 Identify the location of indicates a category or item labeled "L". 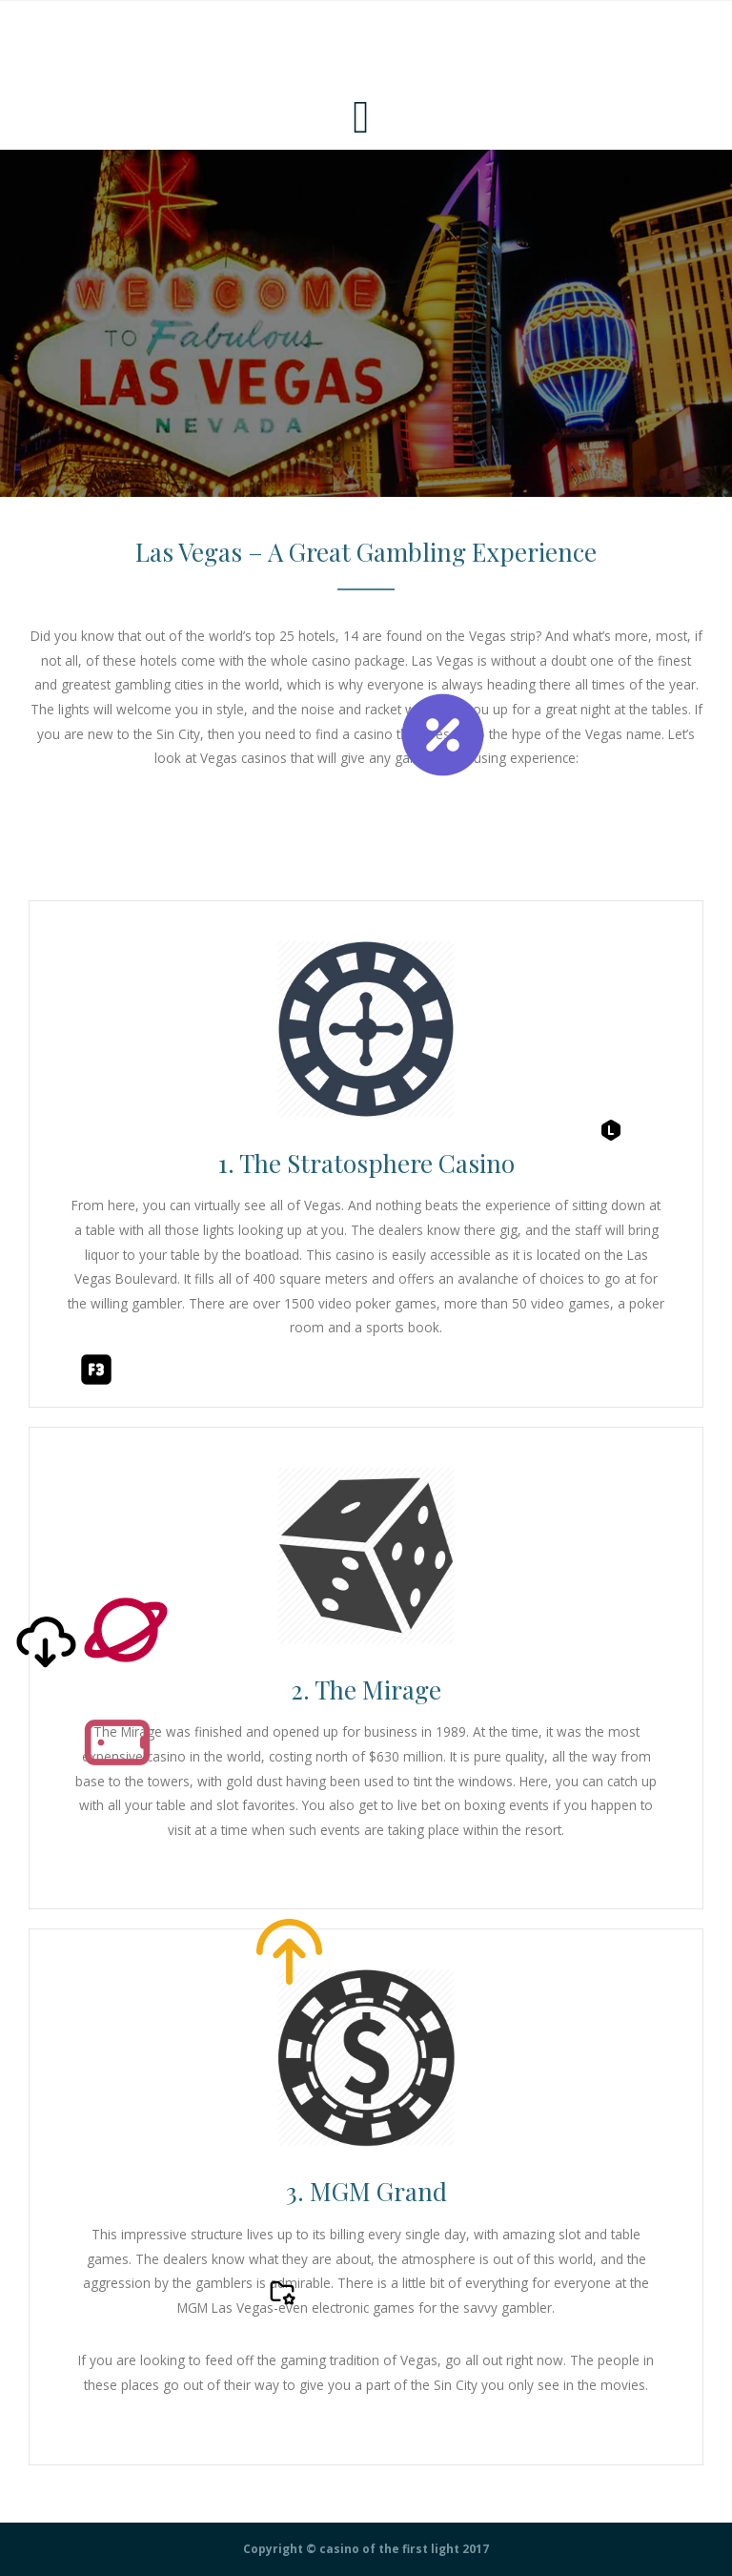
(611, 1130).